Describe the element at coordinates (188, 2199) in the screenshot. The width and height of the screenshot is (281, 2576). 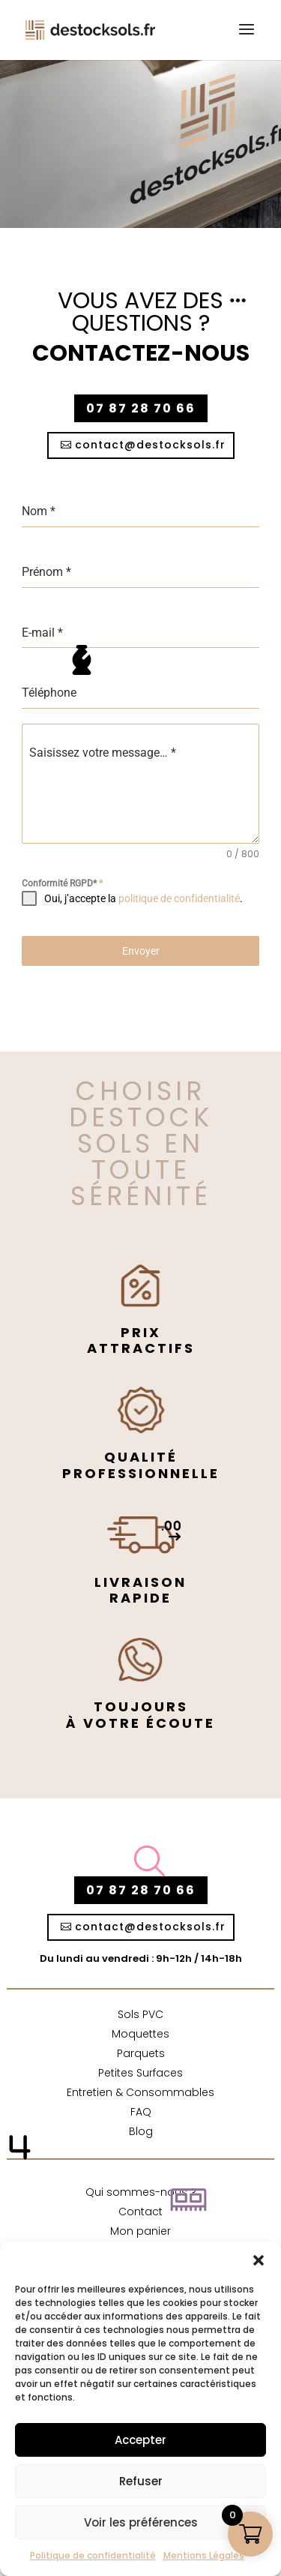
I see `view system memory or RAM usage` at that location.